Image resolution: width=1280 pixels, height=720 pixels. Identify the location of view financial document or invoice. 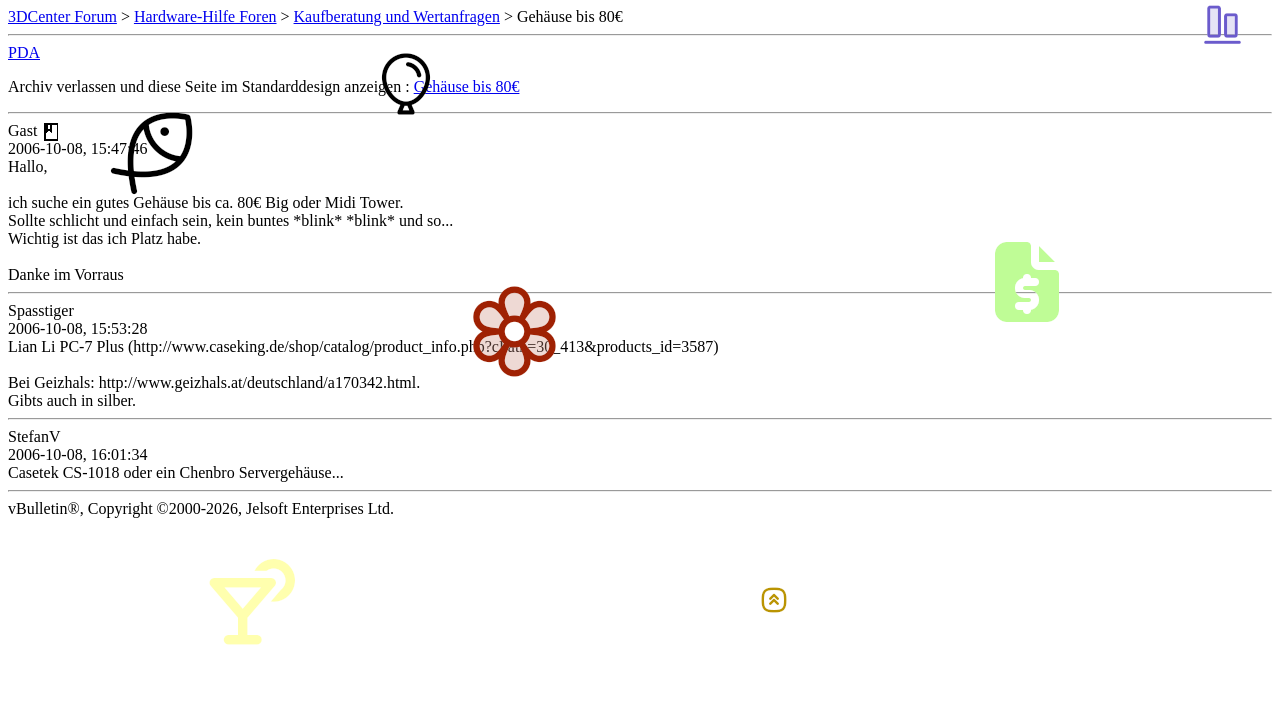
(1027, 282).